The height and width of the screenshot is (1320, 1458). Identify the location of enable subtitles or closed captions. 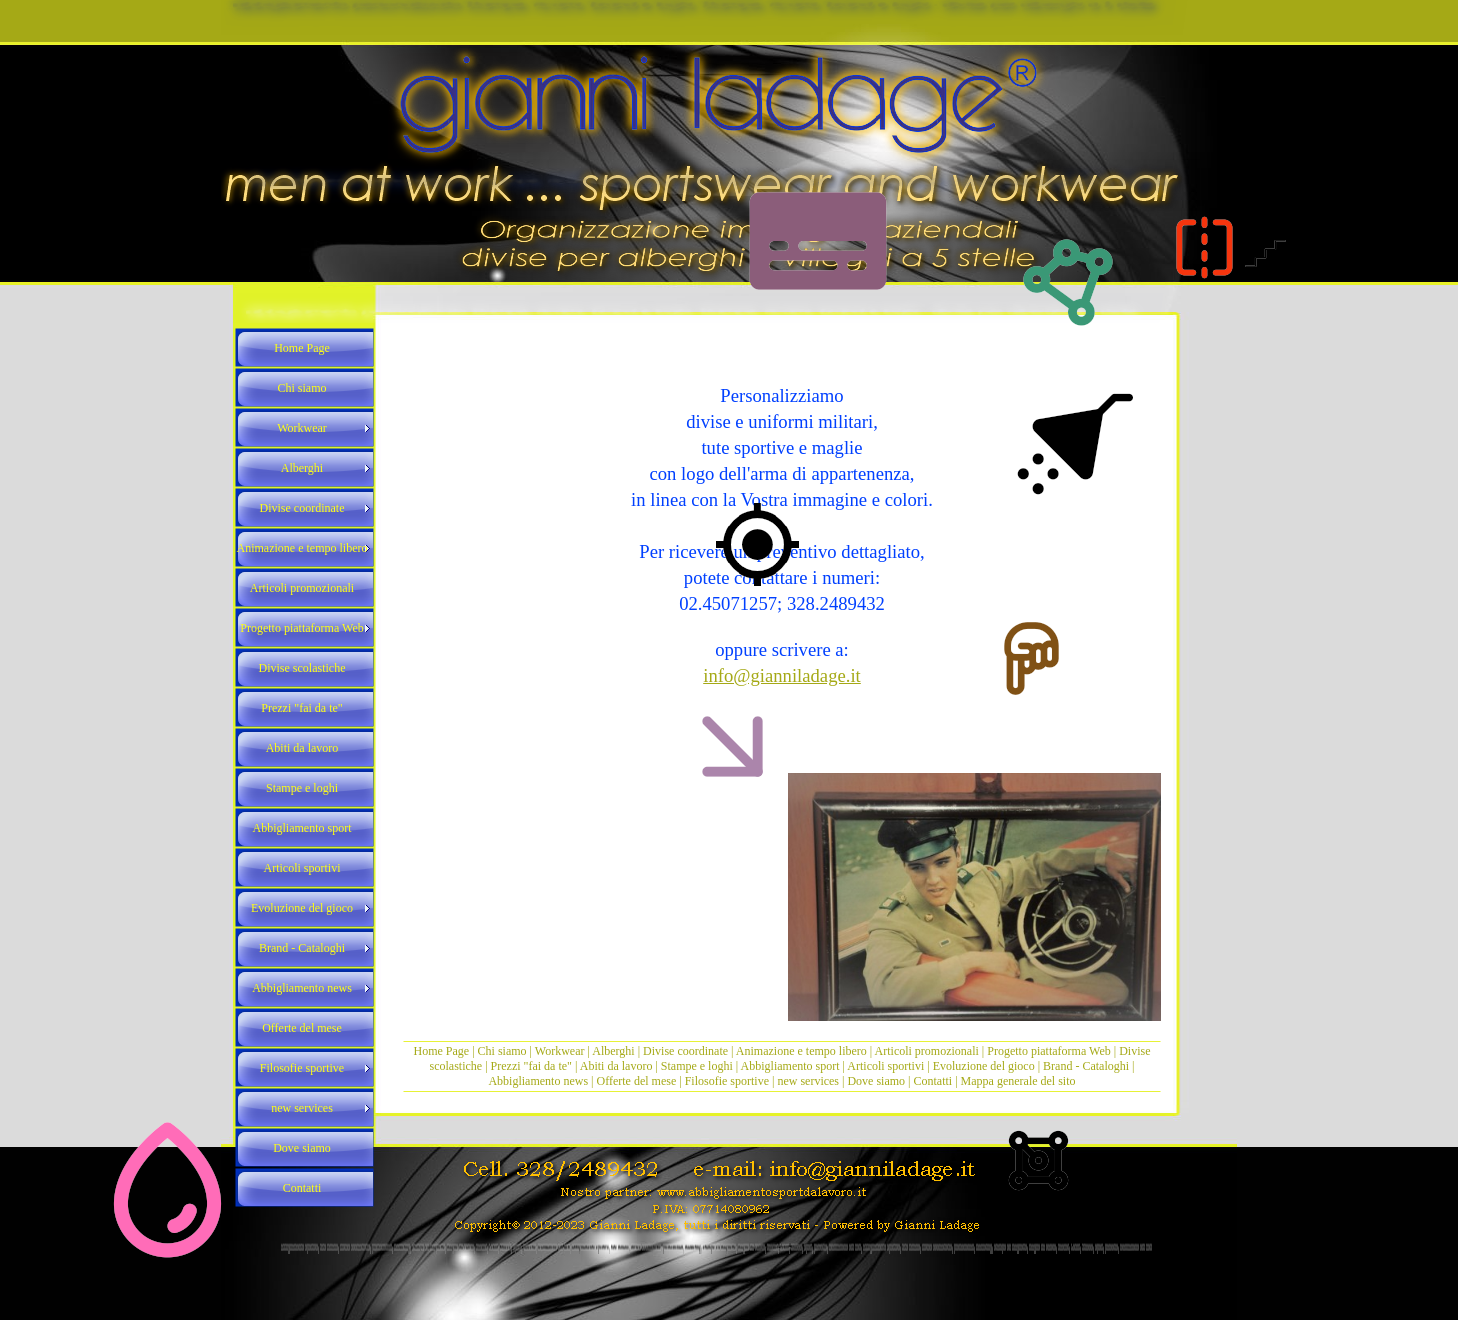
(818, 241).